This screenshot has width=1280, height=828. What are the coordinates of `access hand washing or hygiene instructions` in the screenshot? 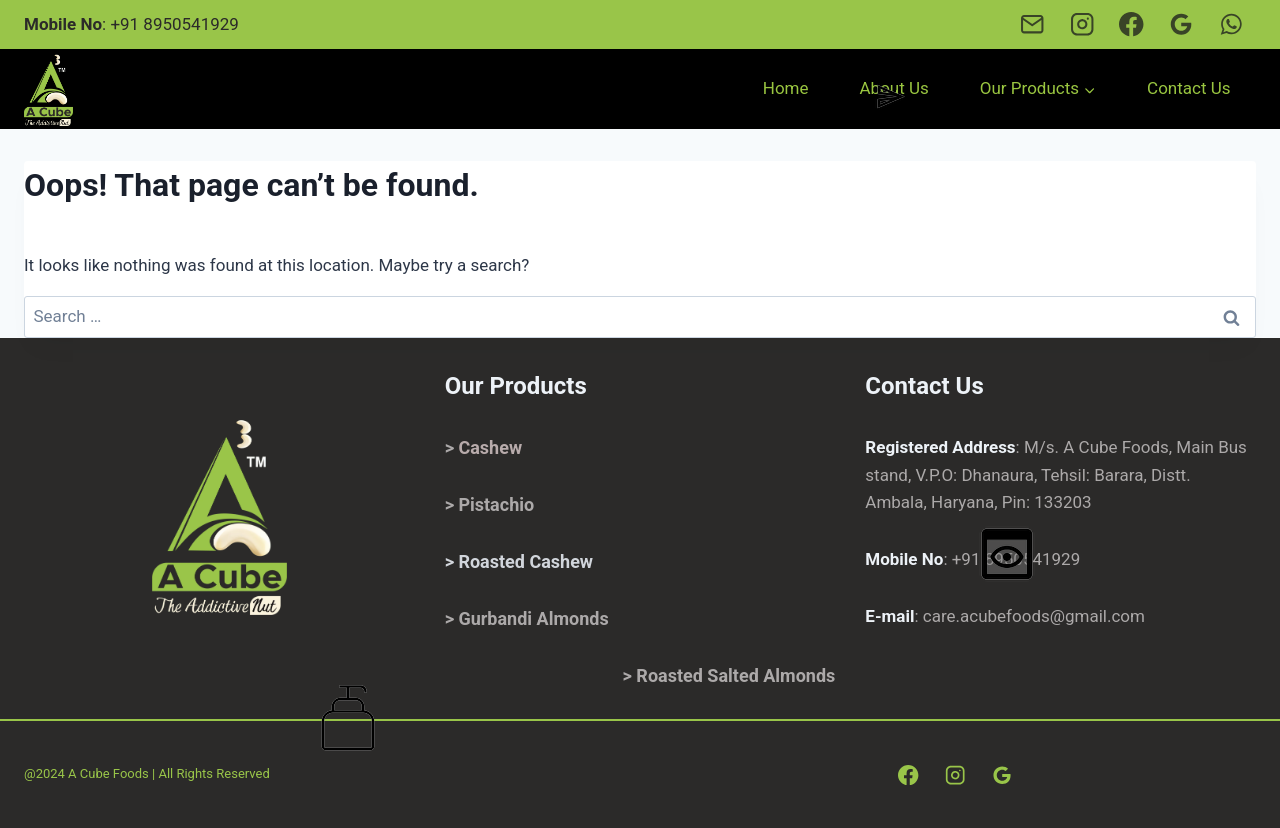 It's located at (348, 719).